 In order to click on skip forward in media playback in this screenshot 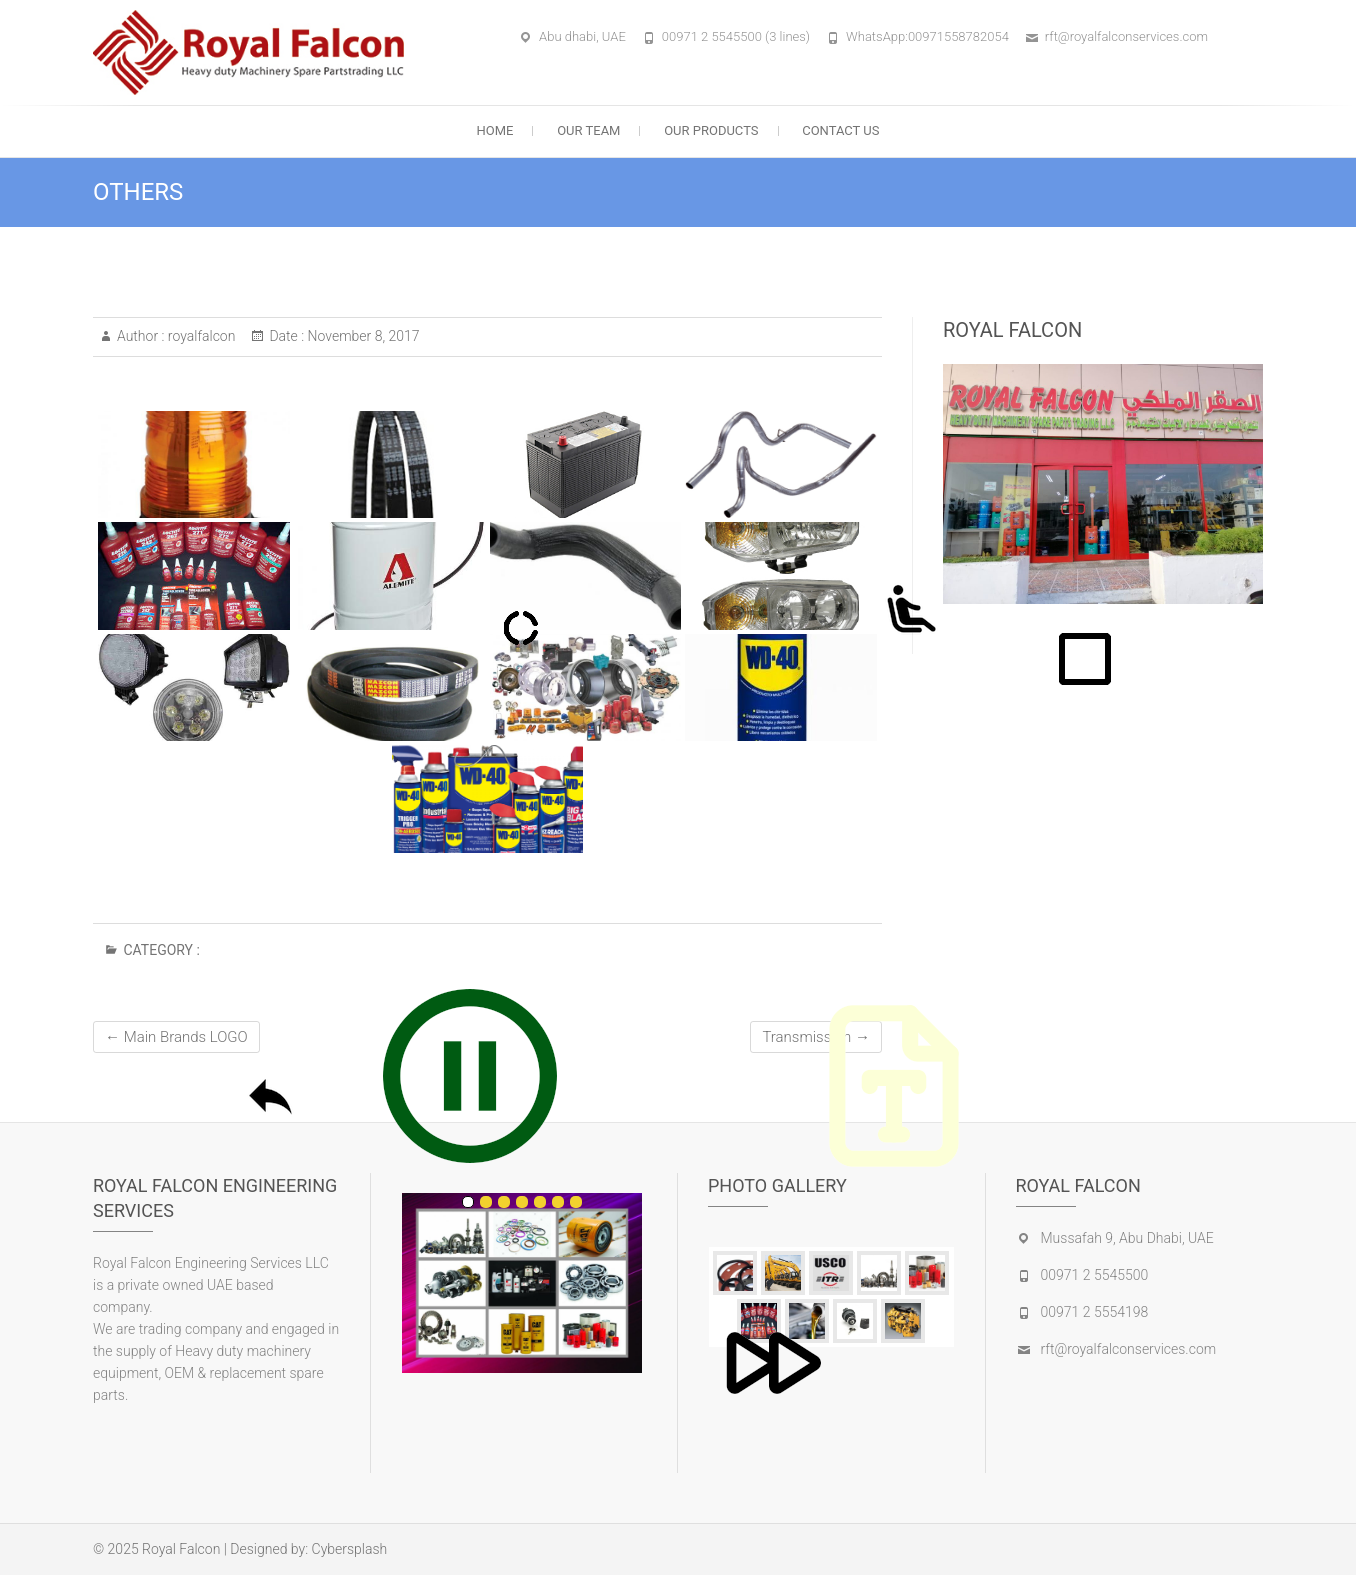, I will do `click(769, 1363)`.